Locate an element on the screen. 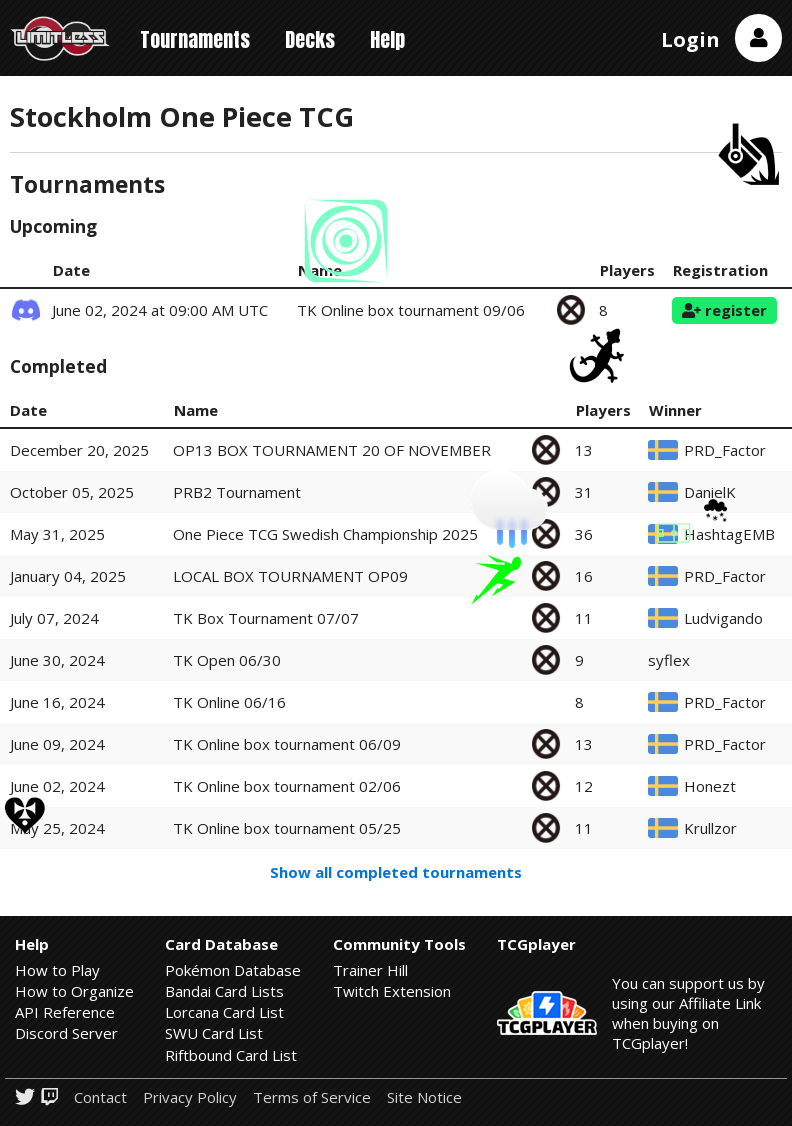 The image size is (792, 1126). activate sprint or run mode is located at coordinates (496, 580).